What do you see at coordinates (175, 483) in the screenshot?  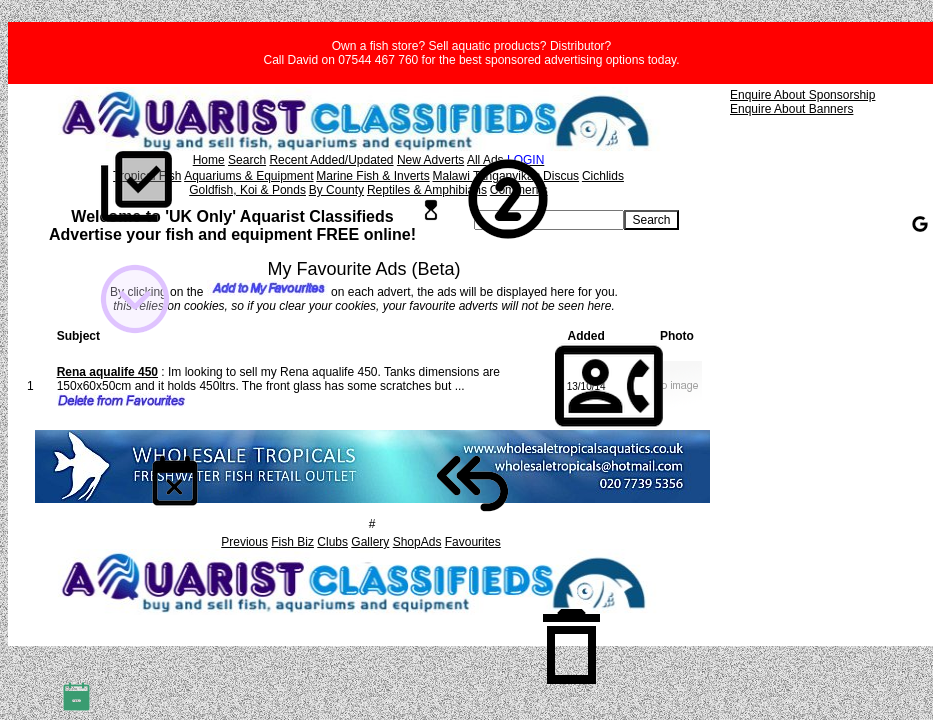 I see `a cancelled or unavailable calendar event` at bounding box center [175, 483].